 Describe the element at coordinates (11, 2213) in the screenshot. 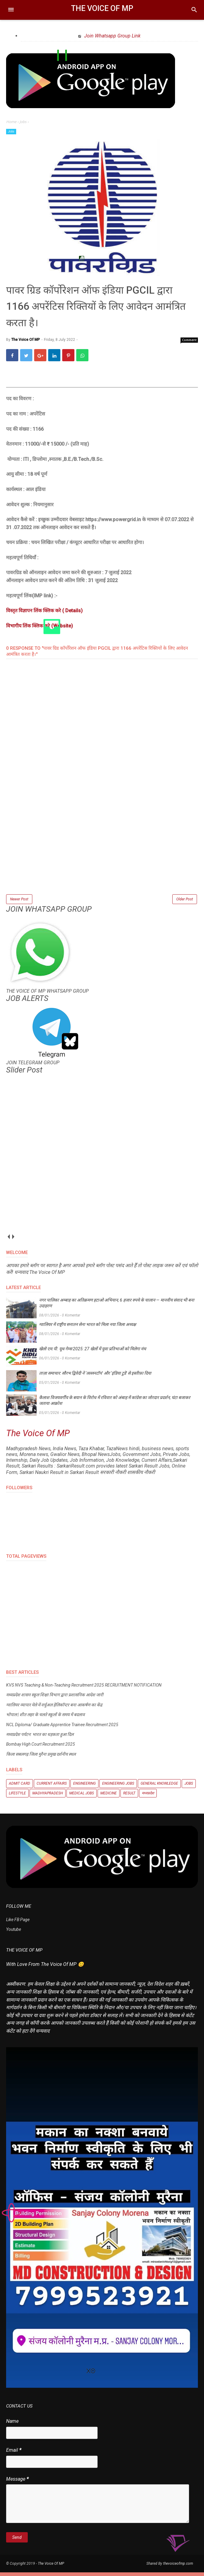

I see `Temporal workflow platform logo` at that location.